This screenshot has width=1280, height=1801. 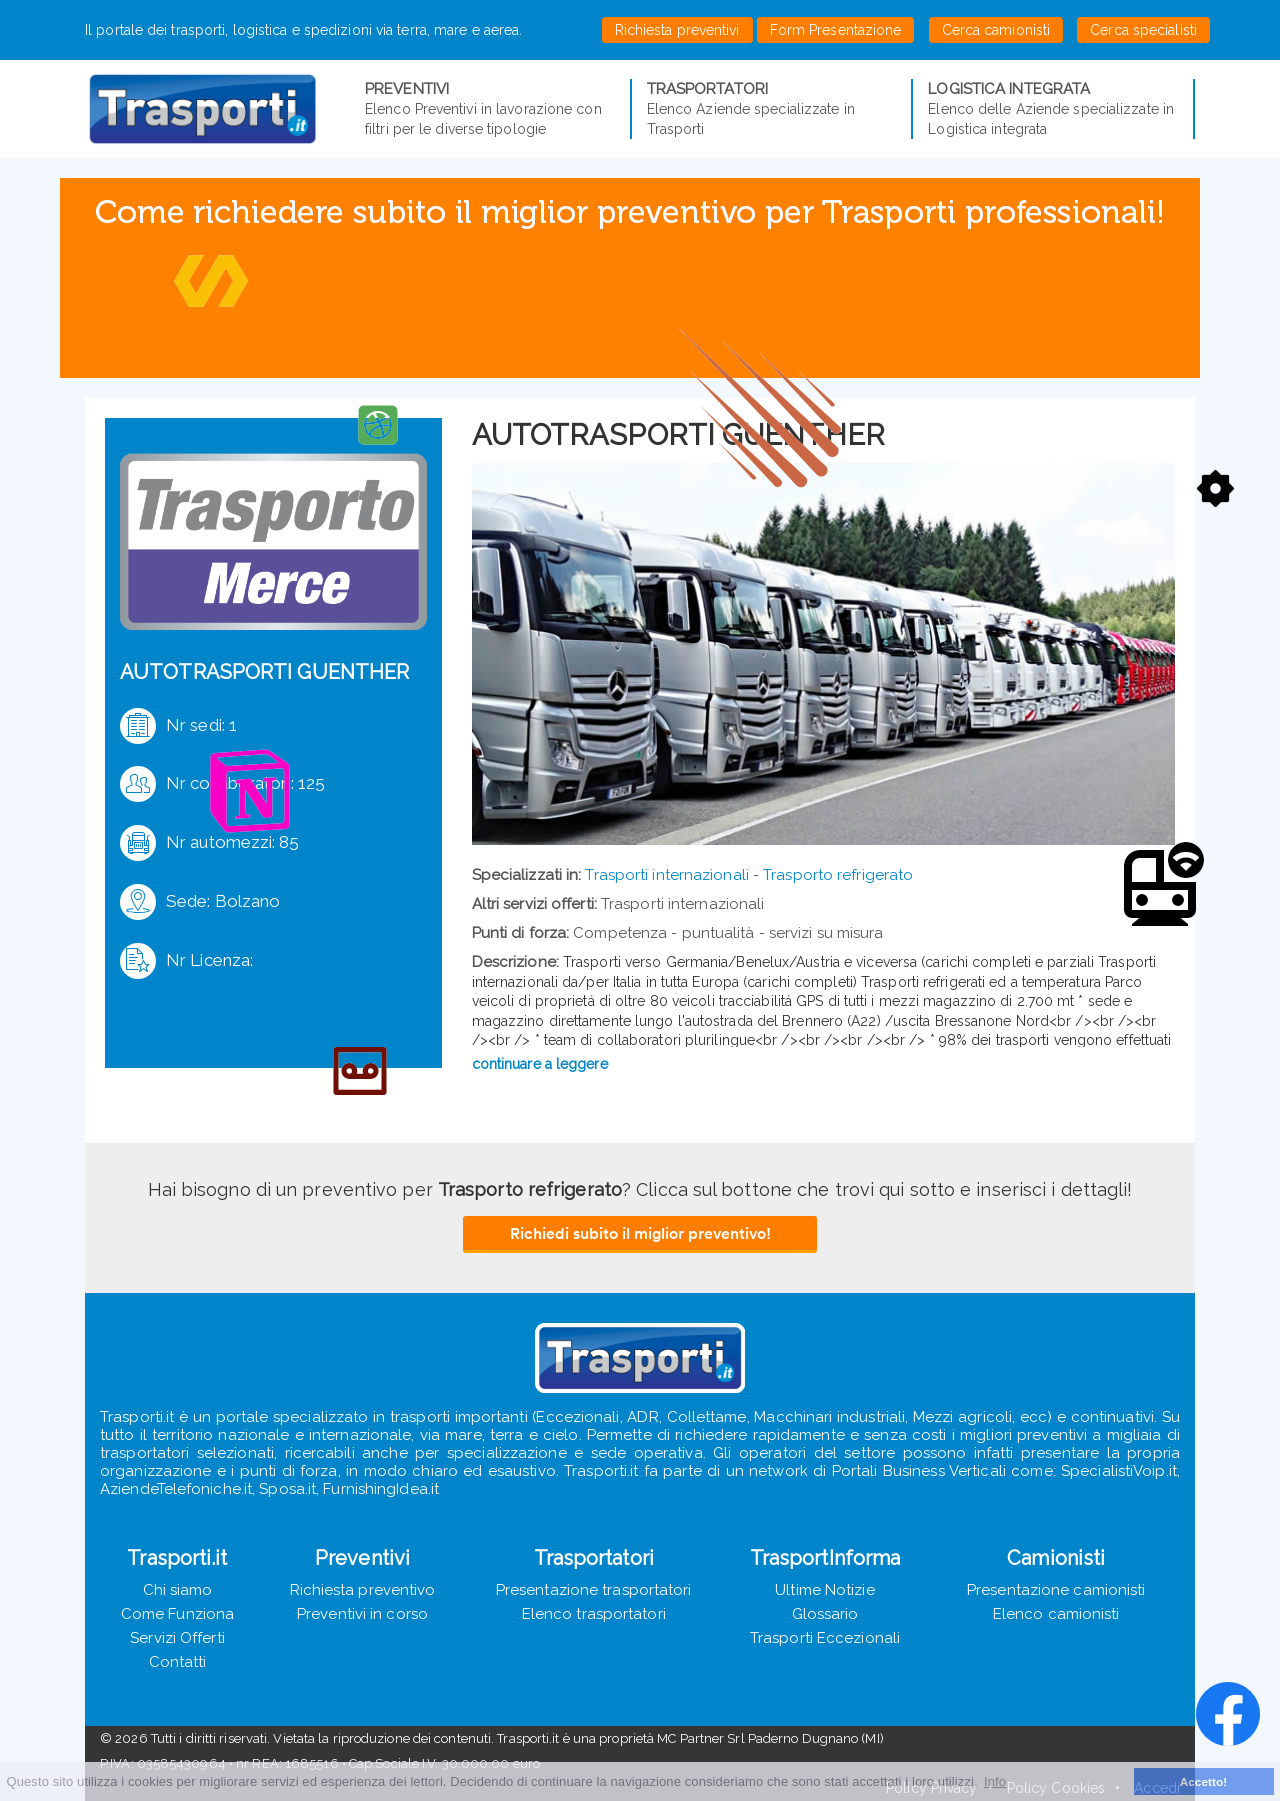 What do you see at coordinates (360, 1071) in the screenshot?
I see `play or access cassette tape audio` at bounding box center [360, 1071].